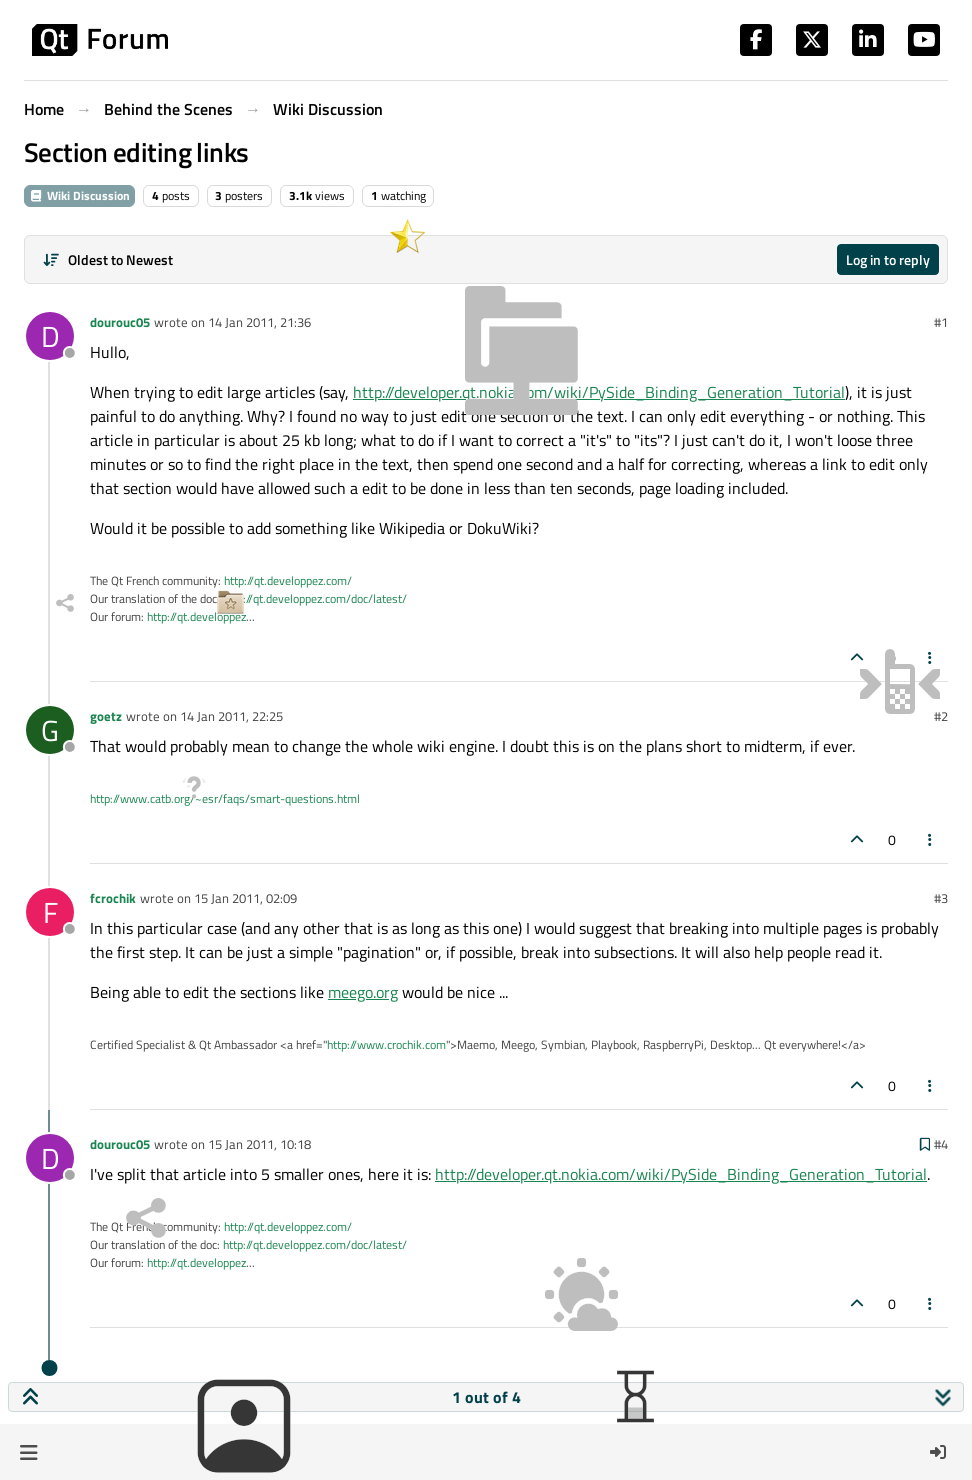 The height and width of the screenshot is (1480, 972). Describe the element at coordinates (146, 1218) in the screenshot. I see `open public shared folder` at that location.